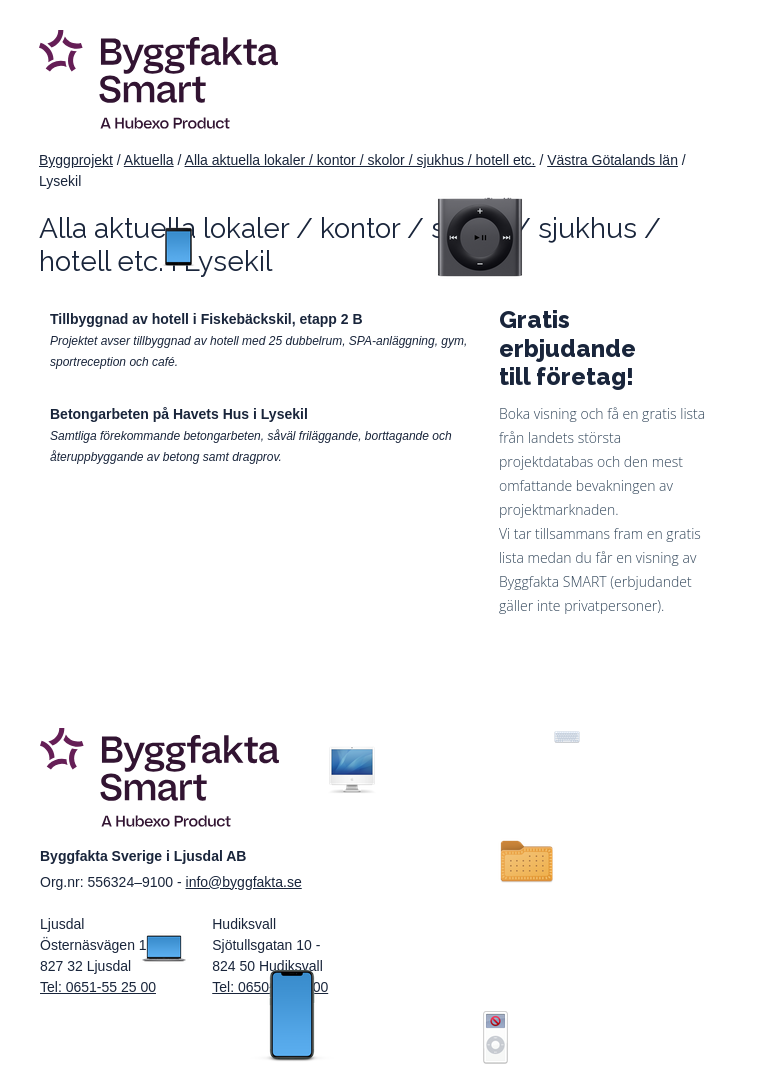  Describe the element at coordinates (567, 737) in the screenshot. I see `indicates keyboard connected via bluetooth` at that location.